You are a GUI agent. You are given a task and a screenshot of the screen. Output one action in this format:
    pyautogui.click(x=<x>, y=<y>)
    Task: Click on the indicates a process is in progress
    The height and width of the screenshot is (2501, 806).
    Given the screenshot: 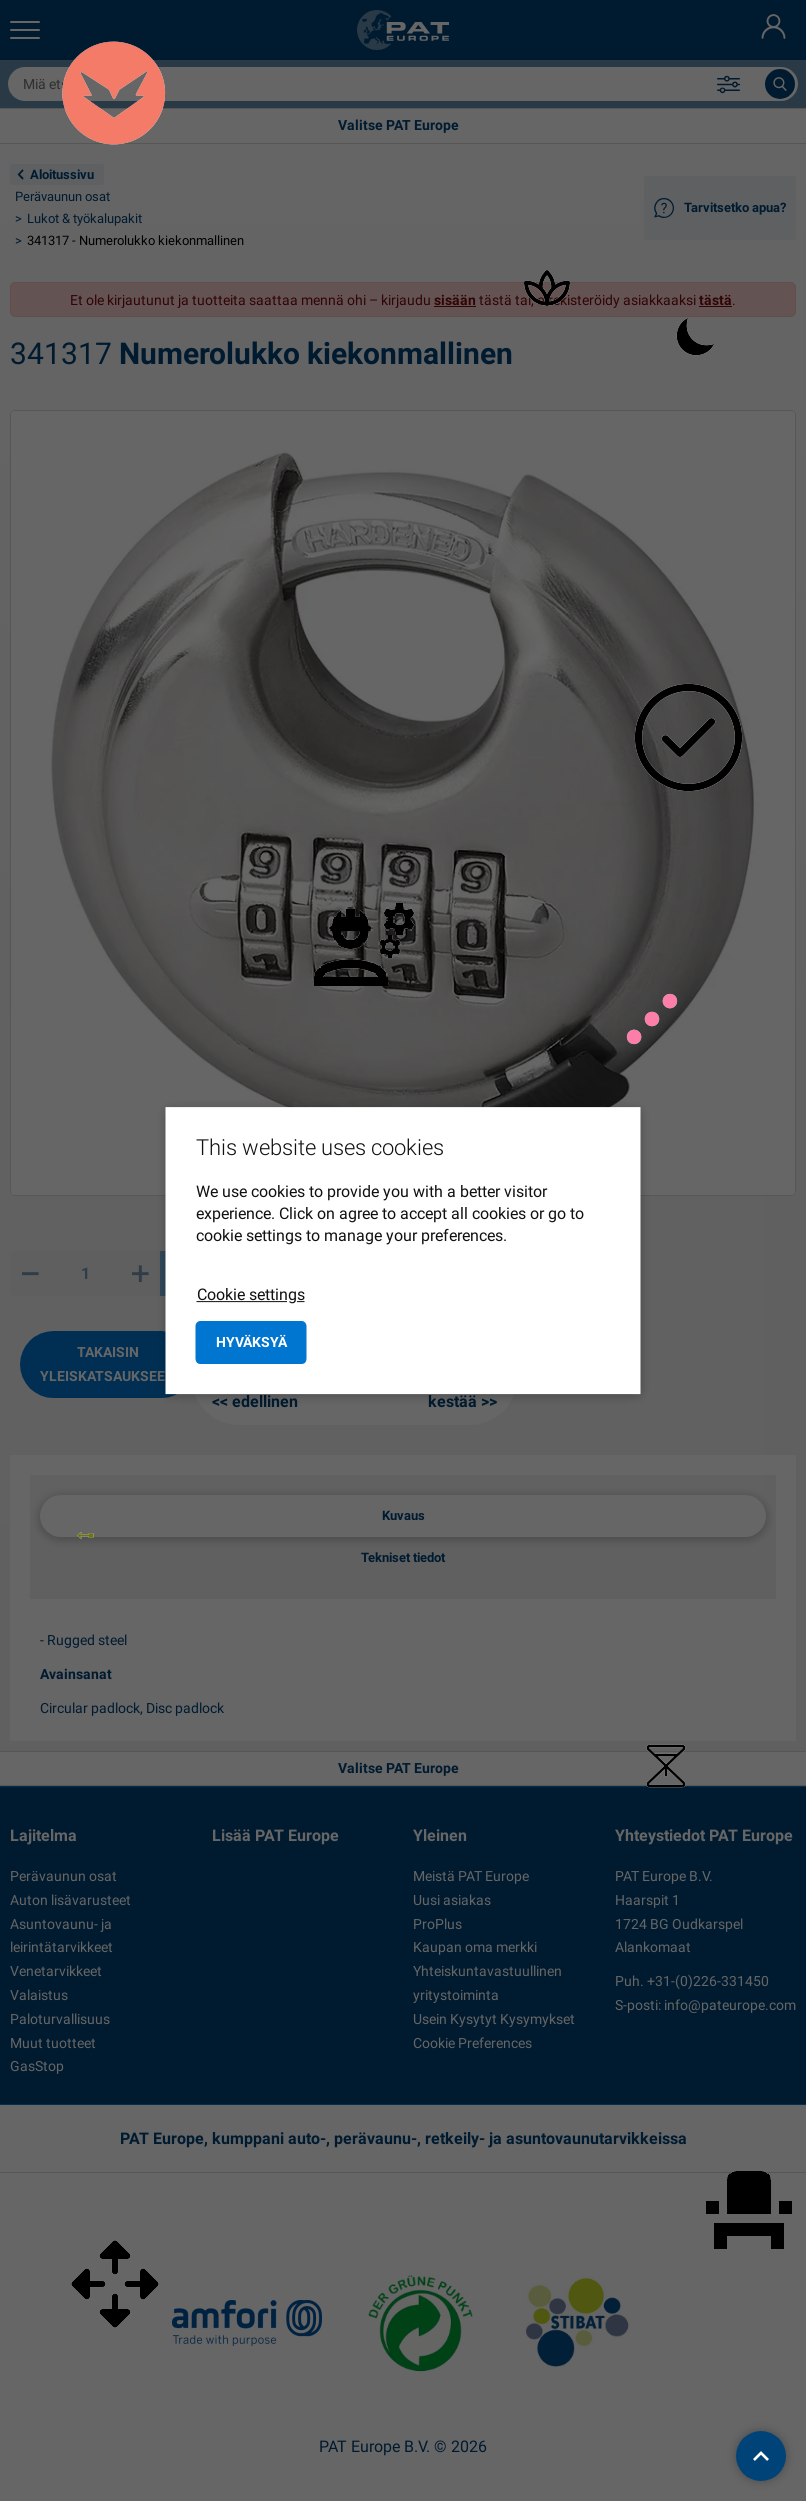 What is the action you would take?
    pyautogui.click(x=666, y=1766)
    